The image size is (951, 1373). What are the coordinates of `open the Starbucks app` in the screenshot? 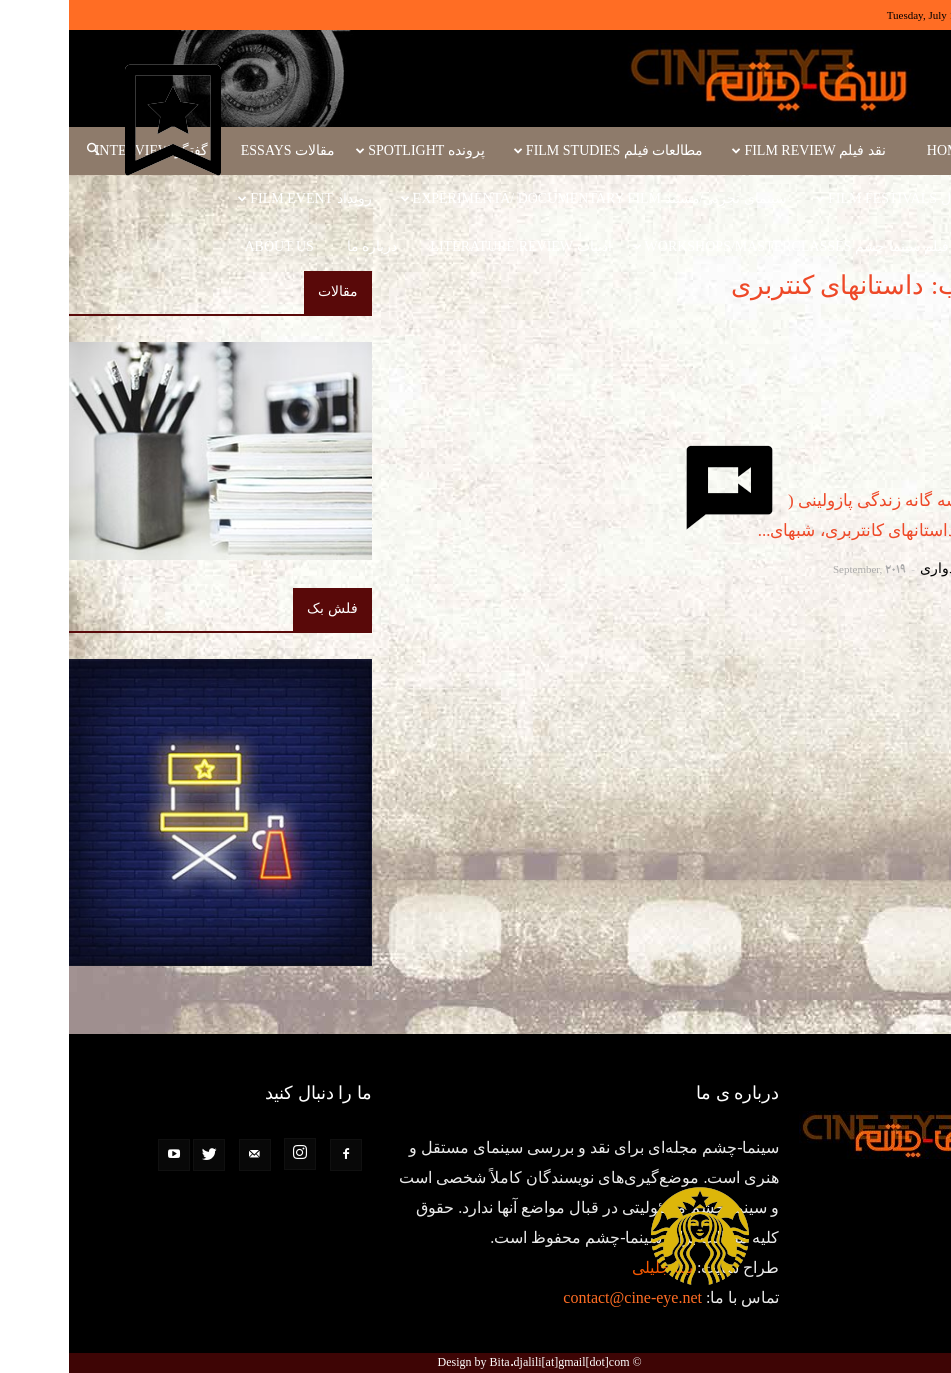 It's located at (700, 1236).